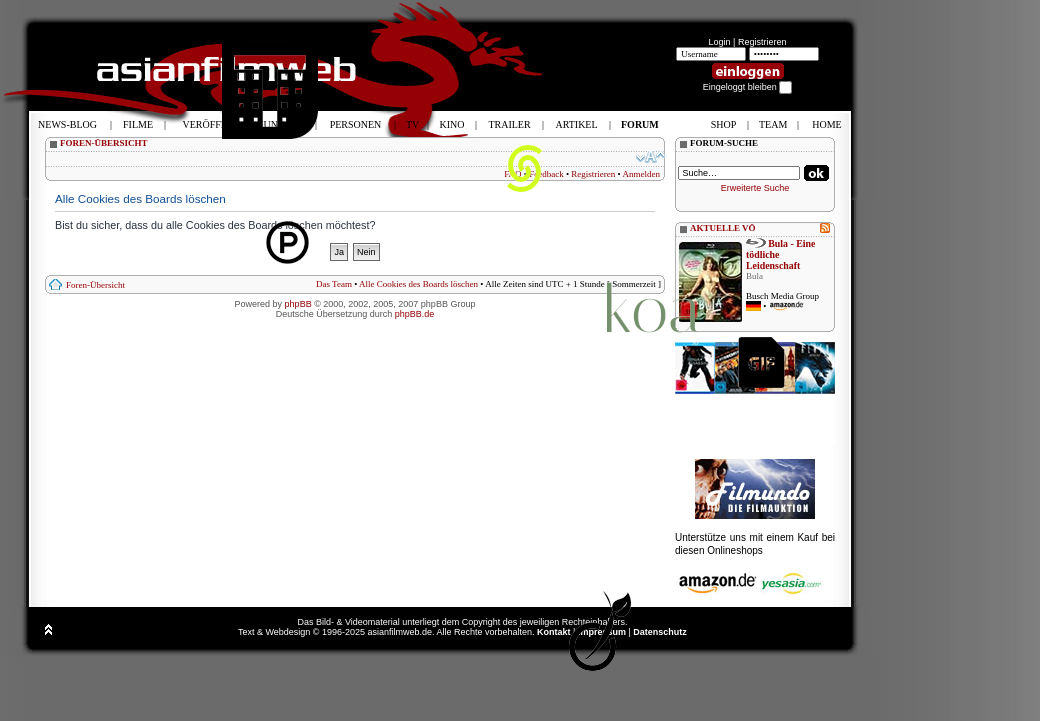 The image size is (1040, 721). I want to click on navigate to the Koa framework homepage, so click(653, 307).